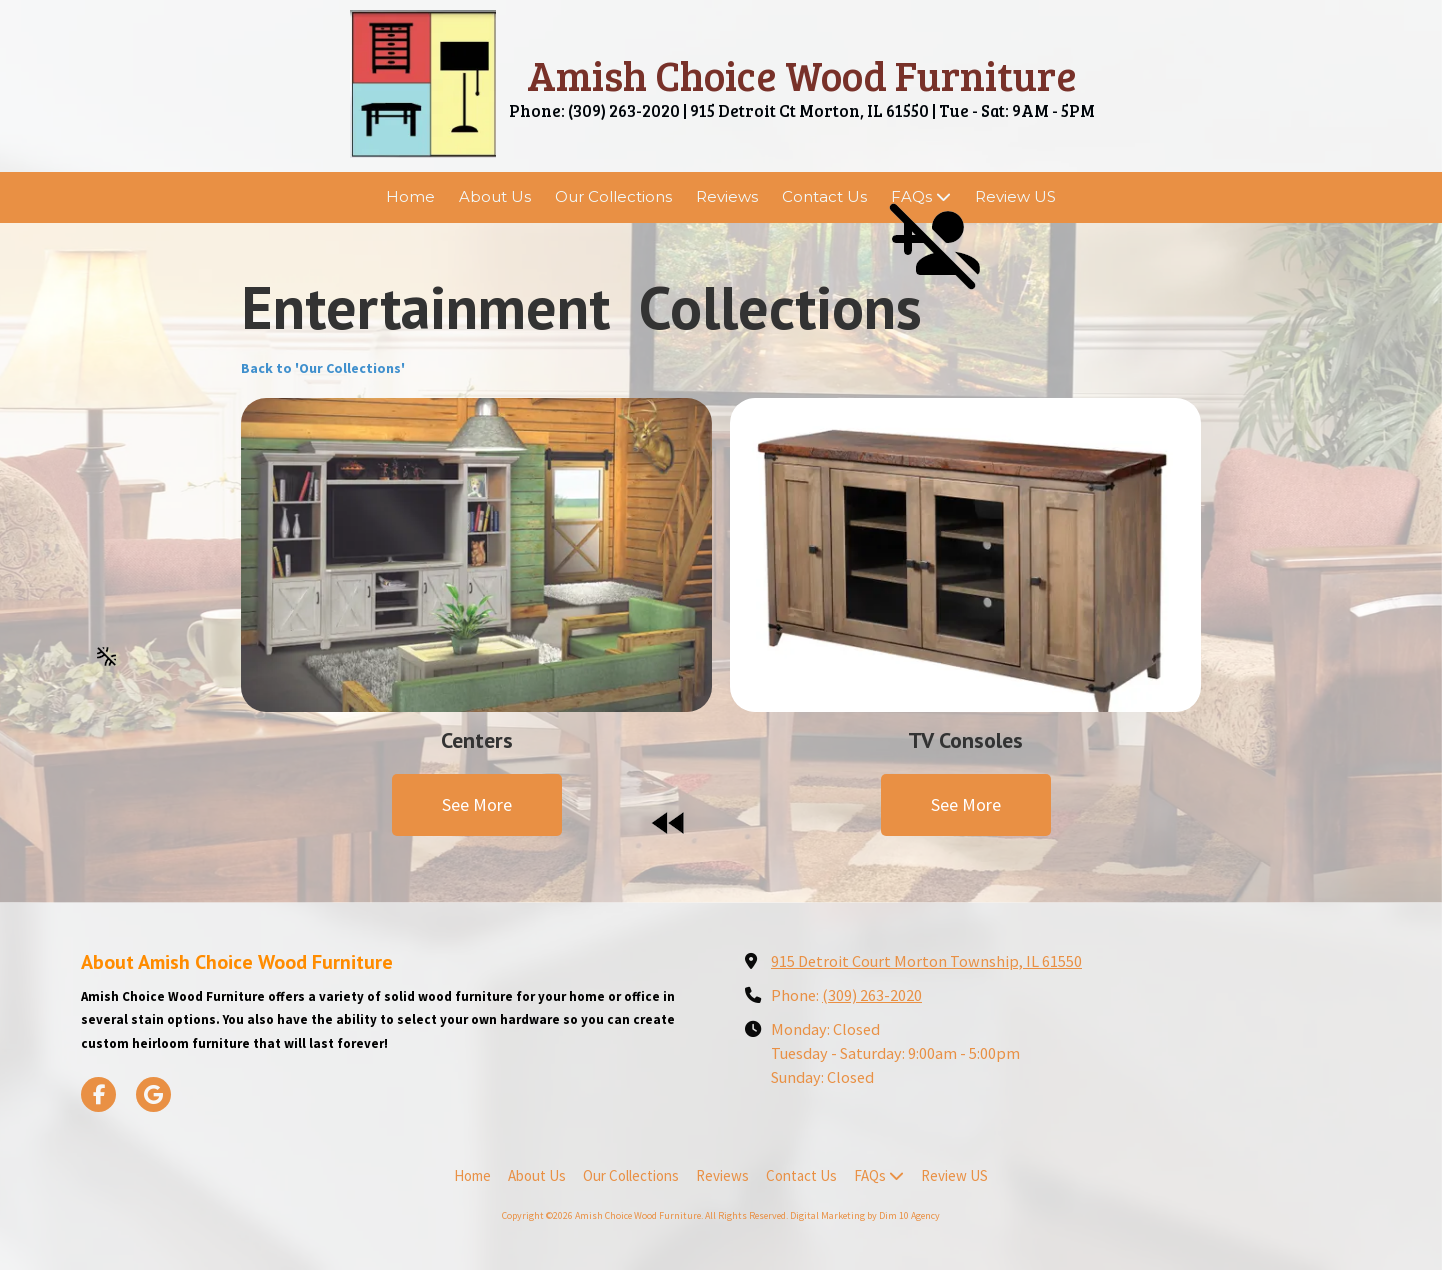 Image resolution: width=1442 pixels, height=1270 pixels. What do you see at coordinates (669, 823) in the screenshot?
I see `rewind media playback` at bounding box center [669, 823].